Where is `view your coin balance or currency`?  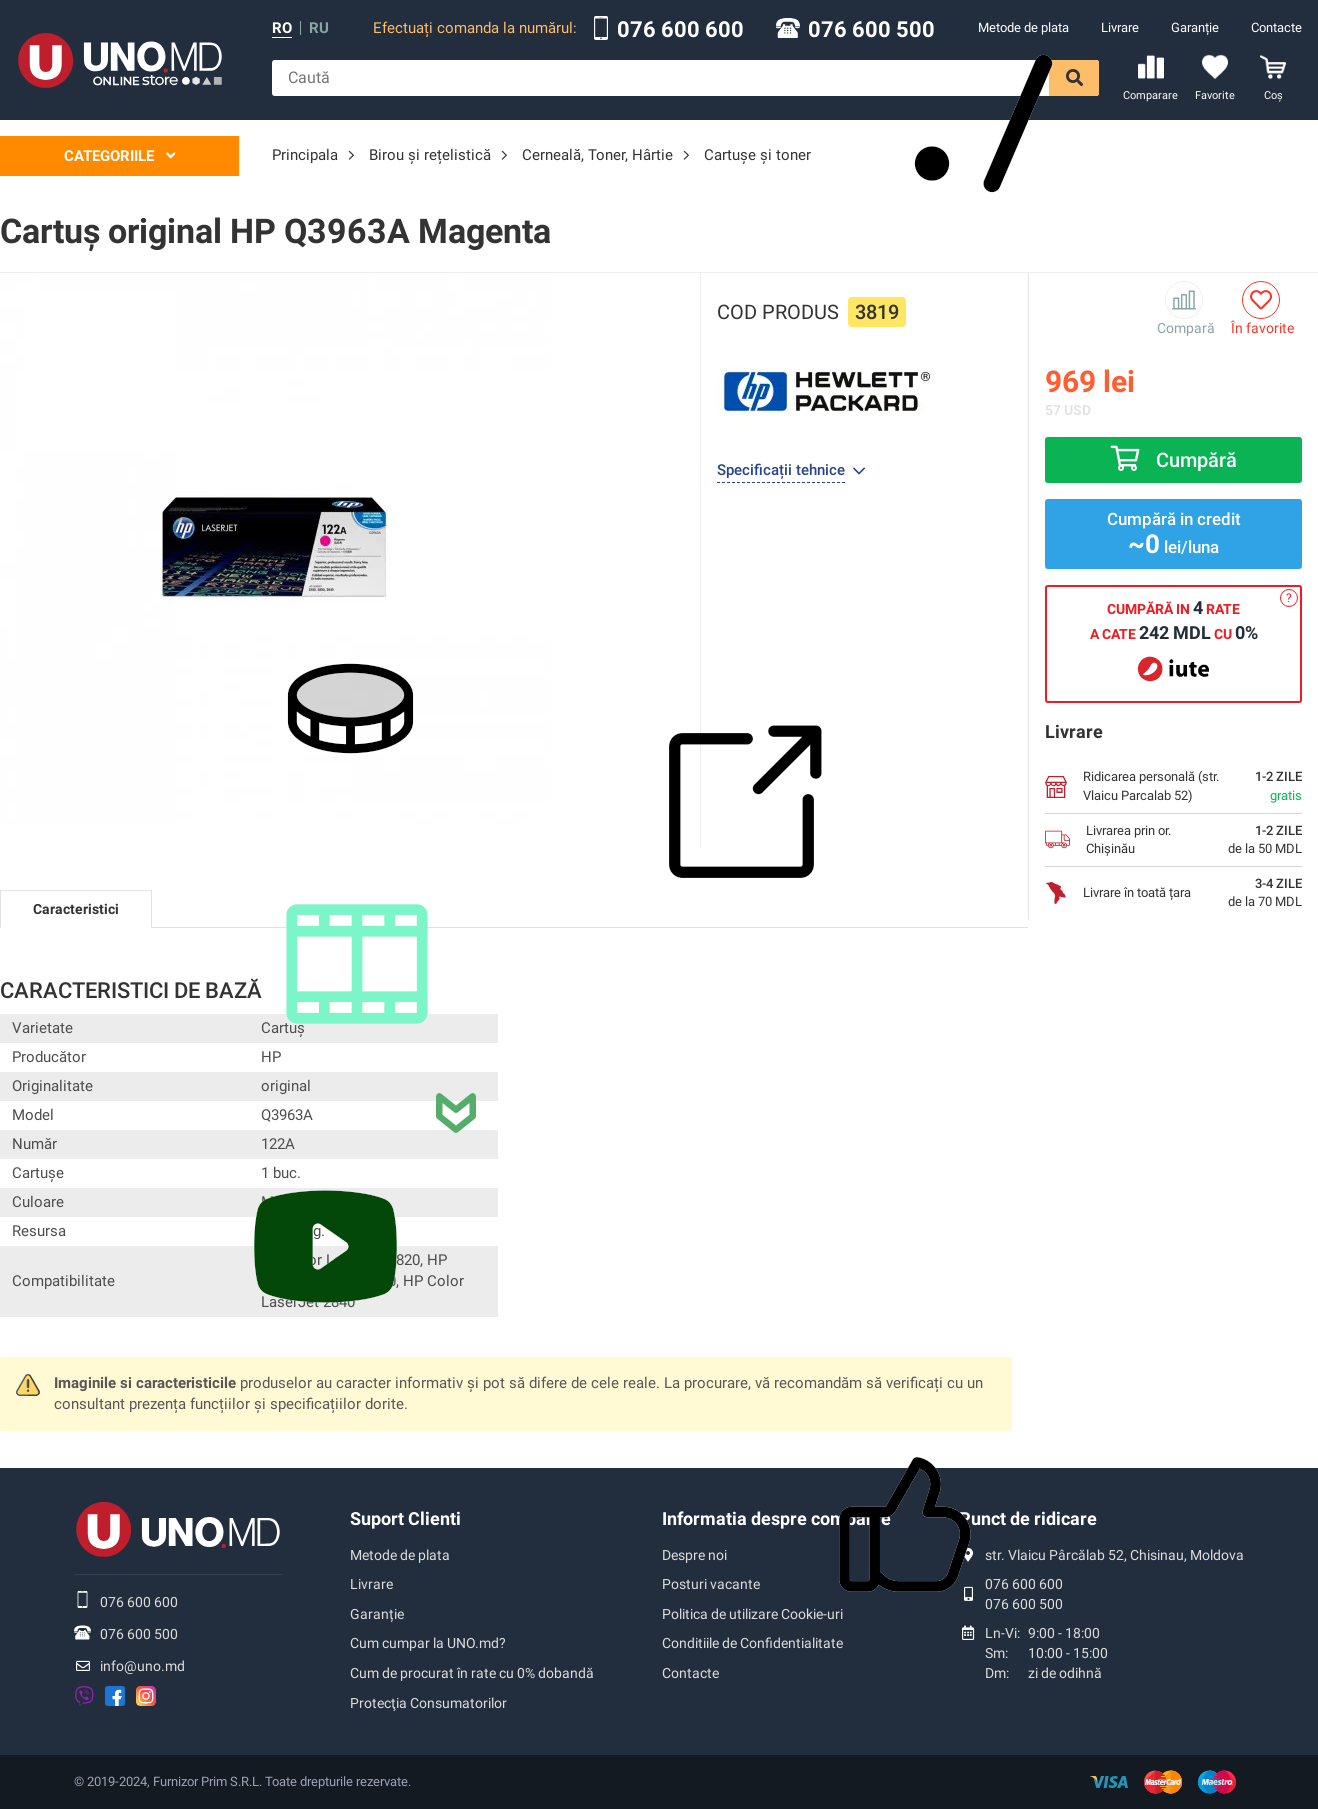
view your coin balance or currency is located at coordinates (350, 708).